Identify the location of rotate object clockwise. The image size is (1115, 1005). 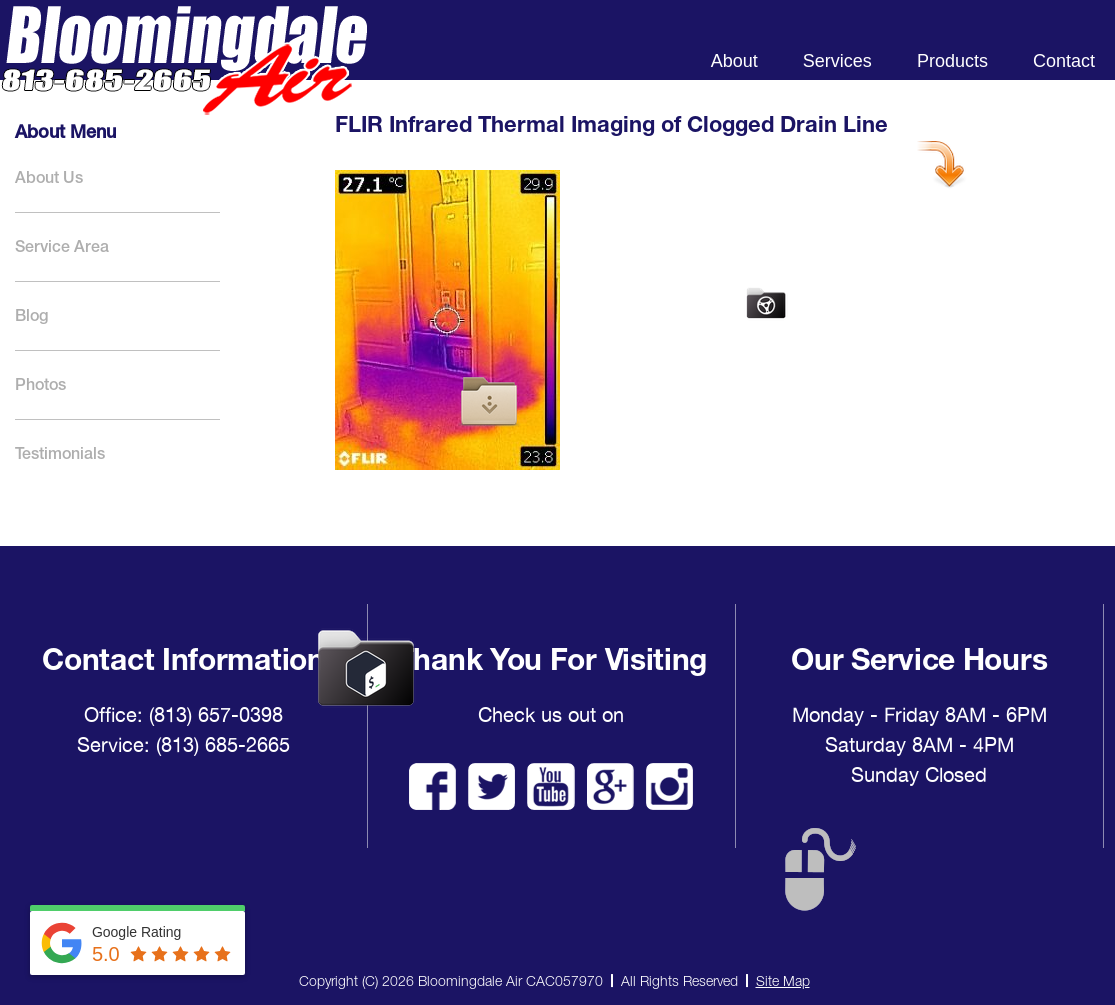
(942, 165).